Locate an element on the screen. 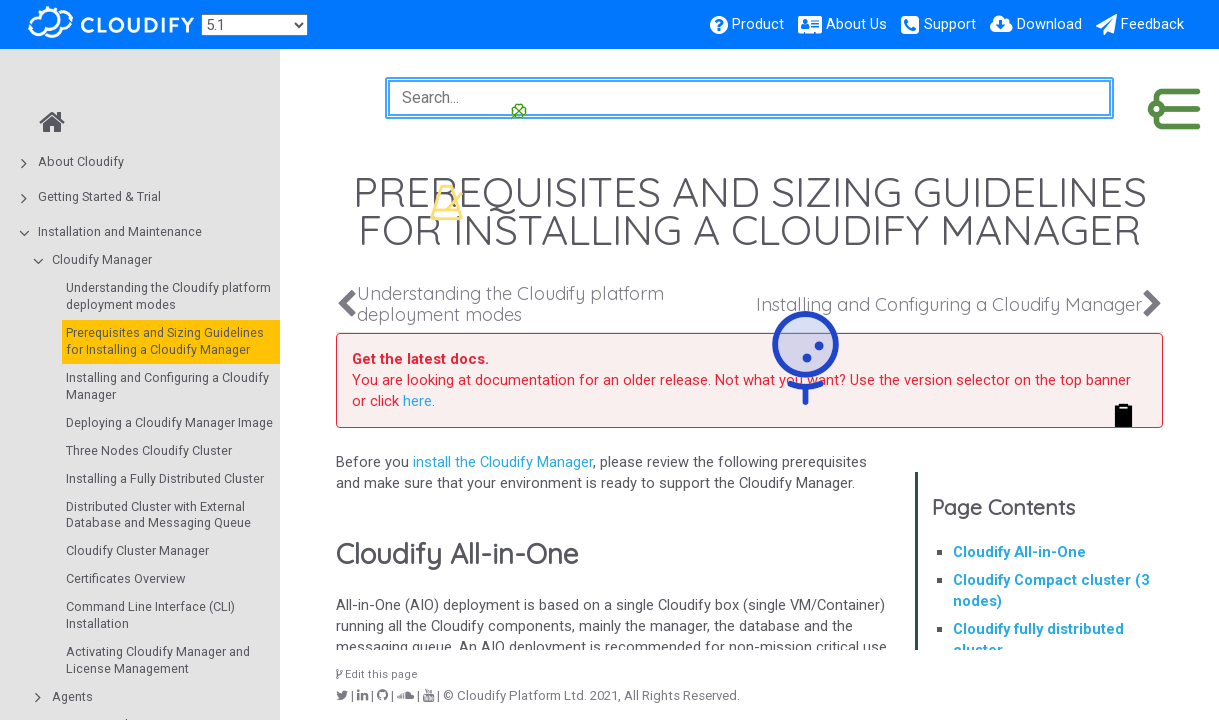  indicates a lucky or bonus reward feature is located at coordinates (519, 111).